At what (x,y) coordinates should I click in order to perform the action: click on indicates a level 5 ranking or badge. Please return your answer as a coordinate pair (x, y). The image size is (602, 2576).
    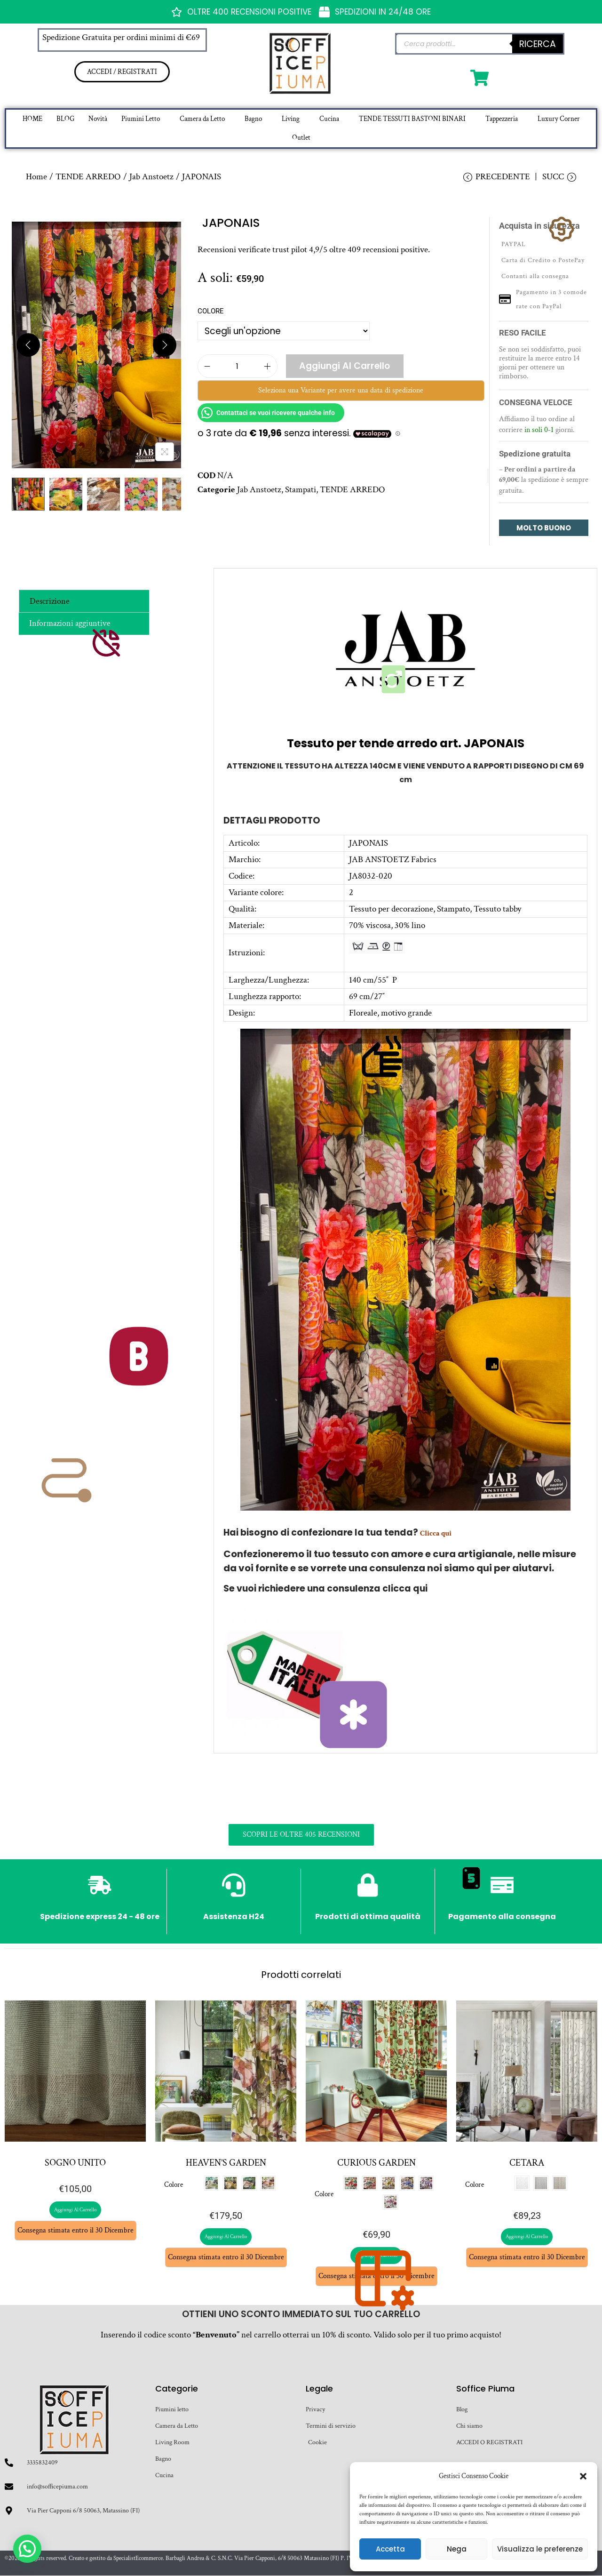
    Looking at the image, I should click on (562, 229).